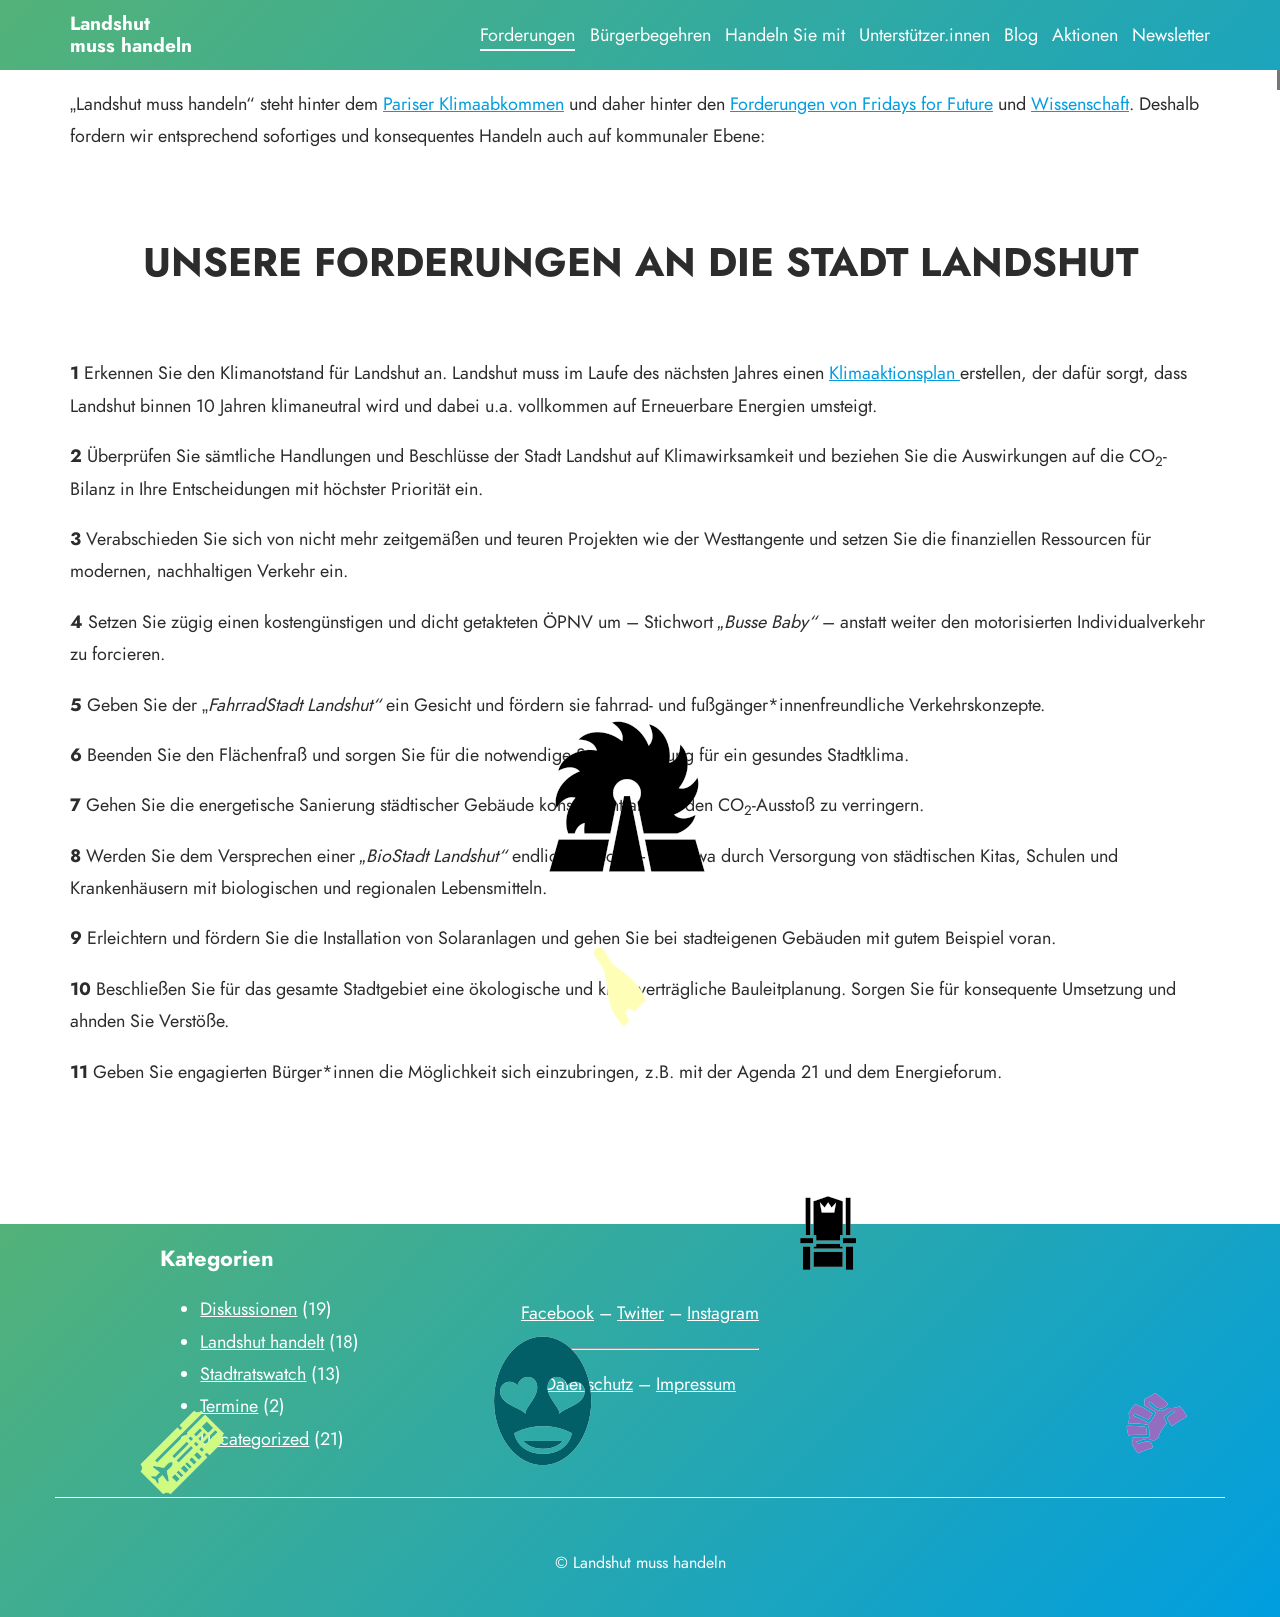 This screenshot has height=1617, width=1280. What do you see at coordinates (182, 1452) in the screenshot?
I see `view your boarding pass` at bounding box center [182, 1452].